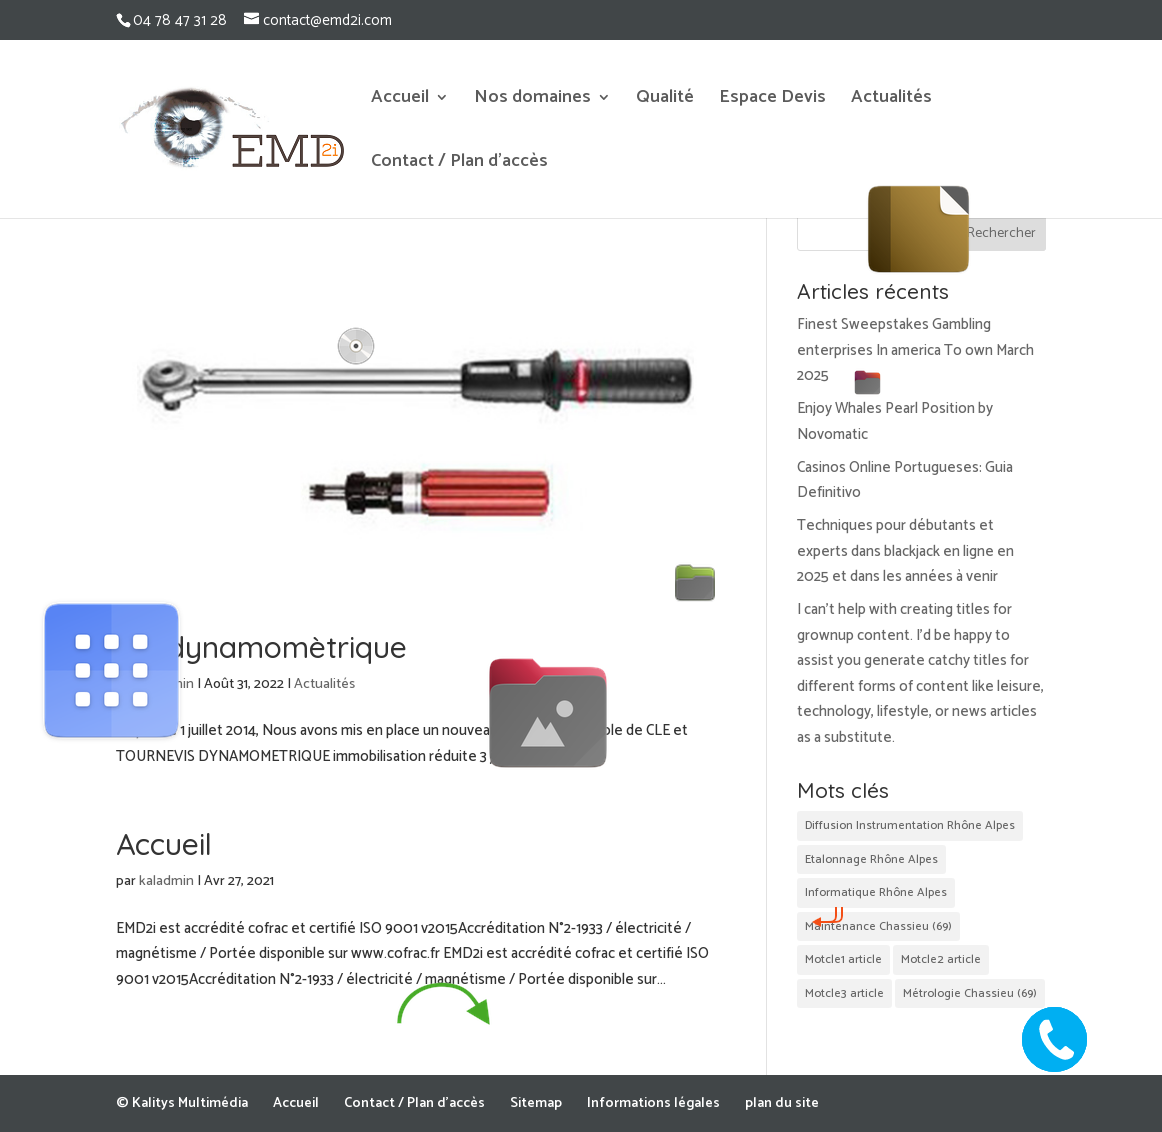 The image size is (1162, 1132). I want to click on change desktop wallpaper settings, so click(918, 225).